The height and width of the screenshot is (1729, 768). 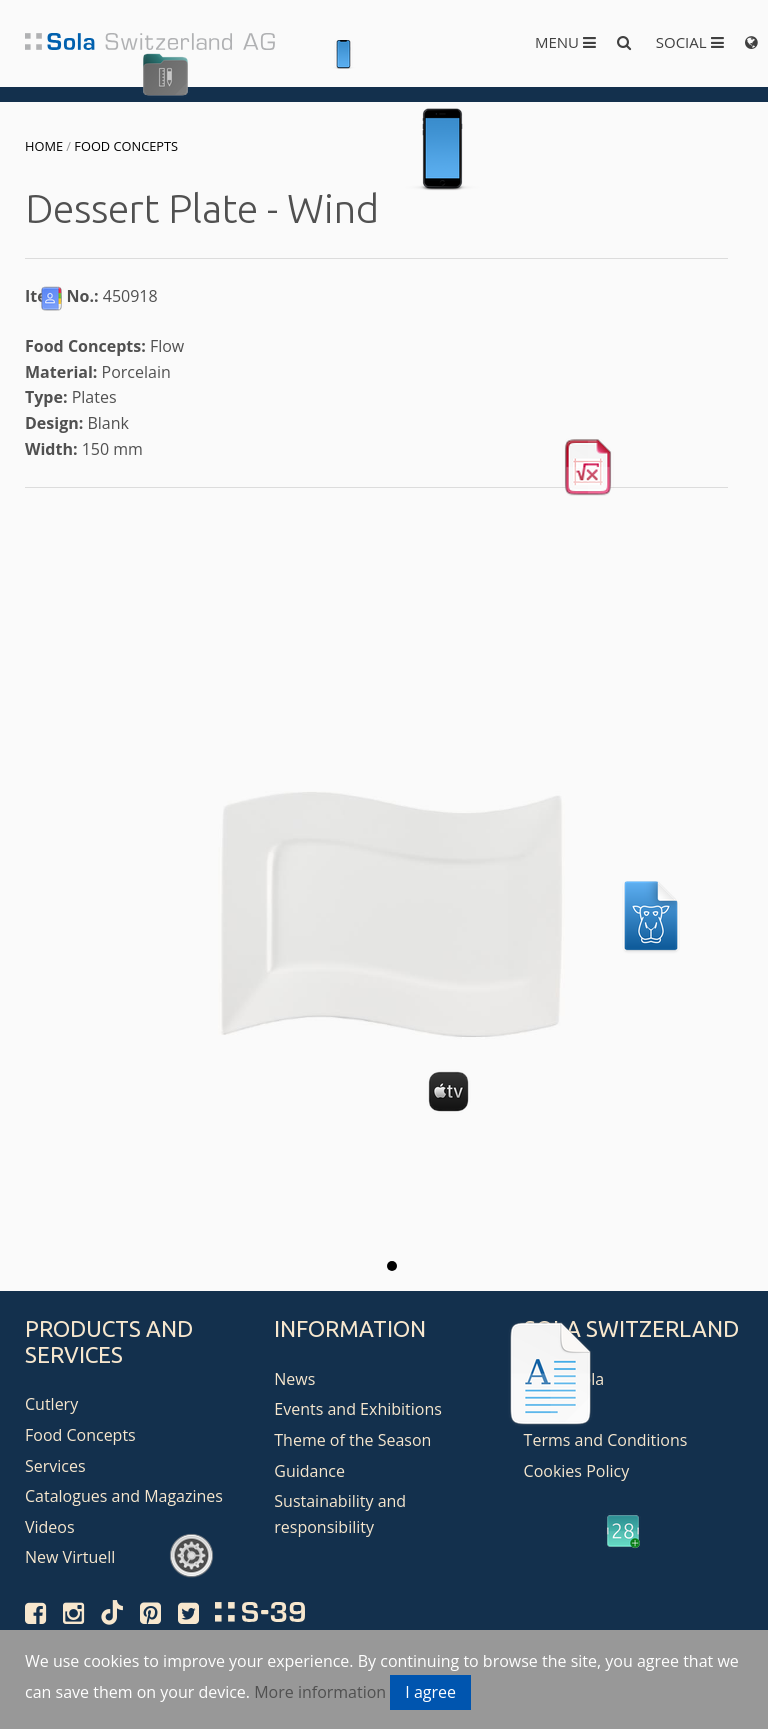 I want to click on open templates folder, so click(x=165, y=74).